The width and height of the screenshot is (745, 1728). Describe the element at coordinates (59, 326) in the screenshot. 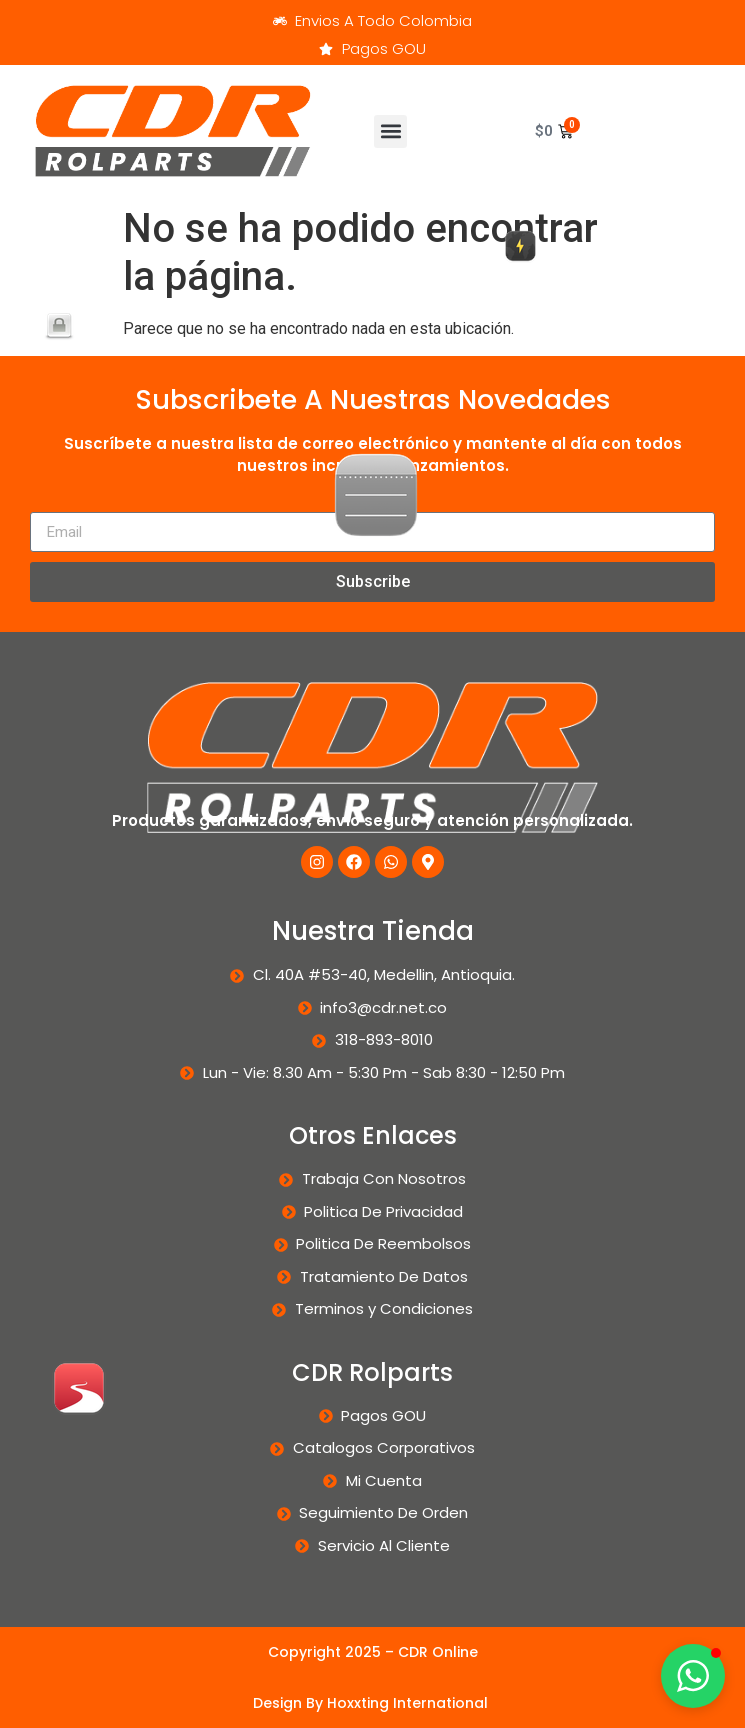

I see `indicates a locked or read-only file` at that location.